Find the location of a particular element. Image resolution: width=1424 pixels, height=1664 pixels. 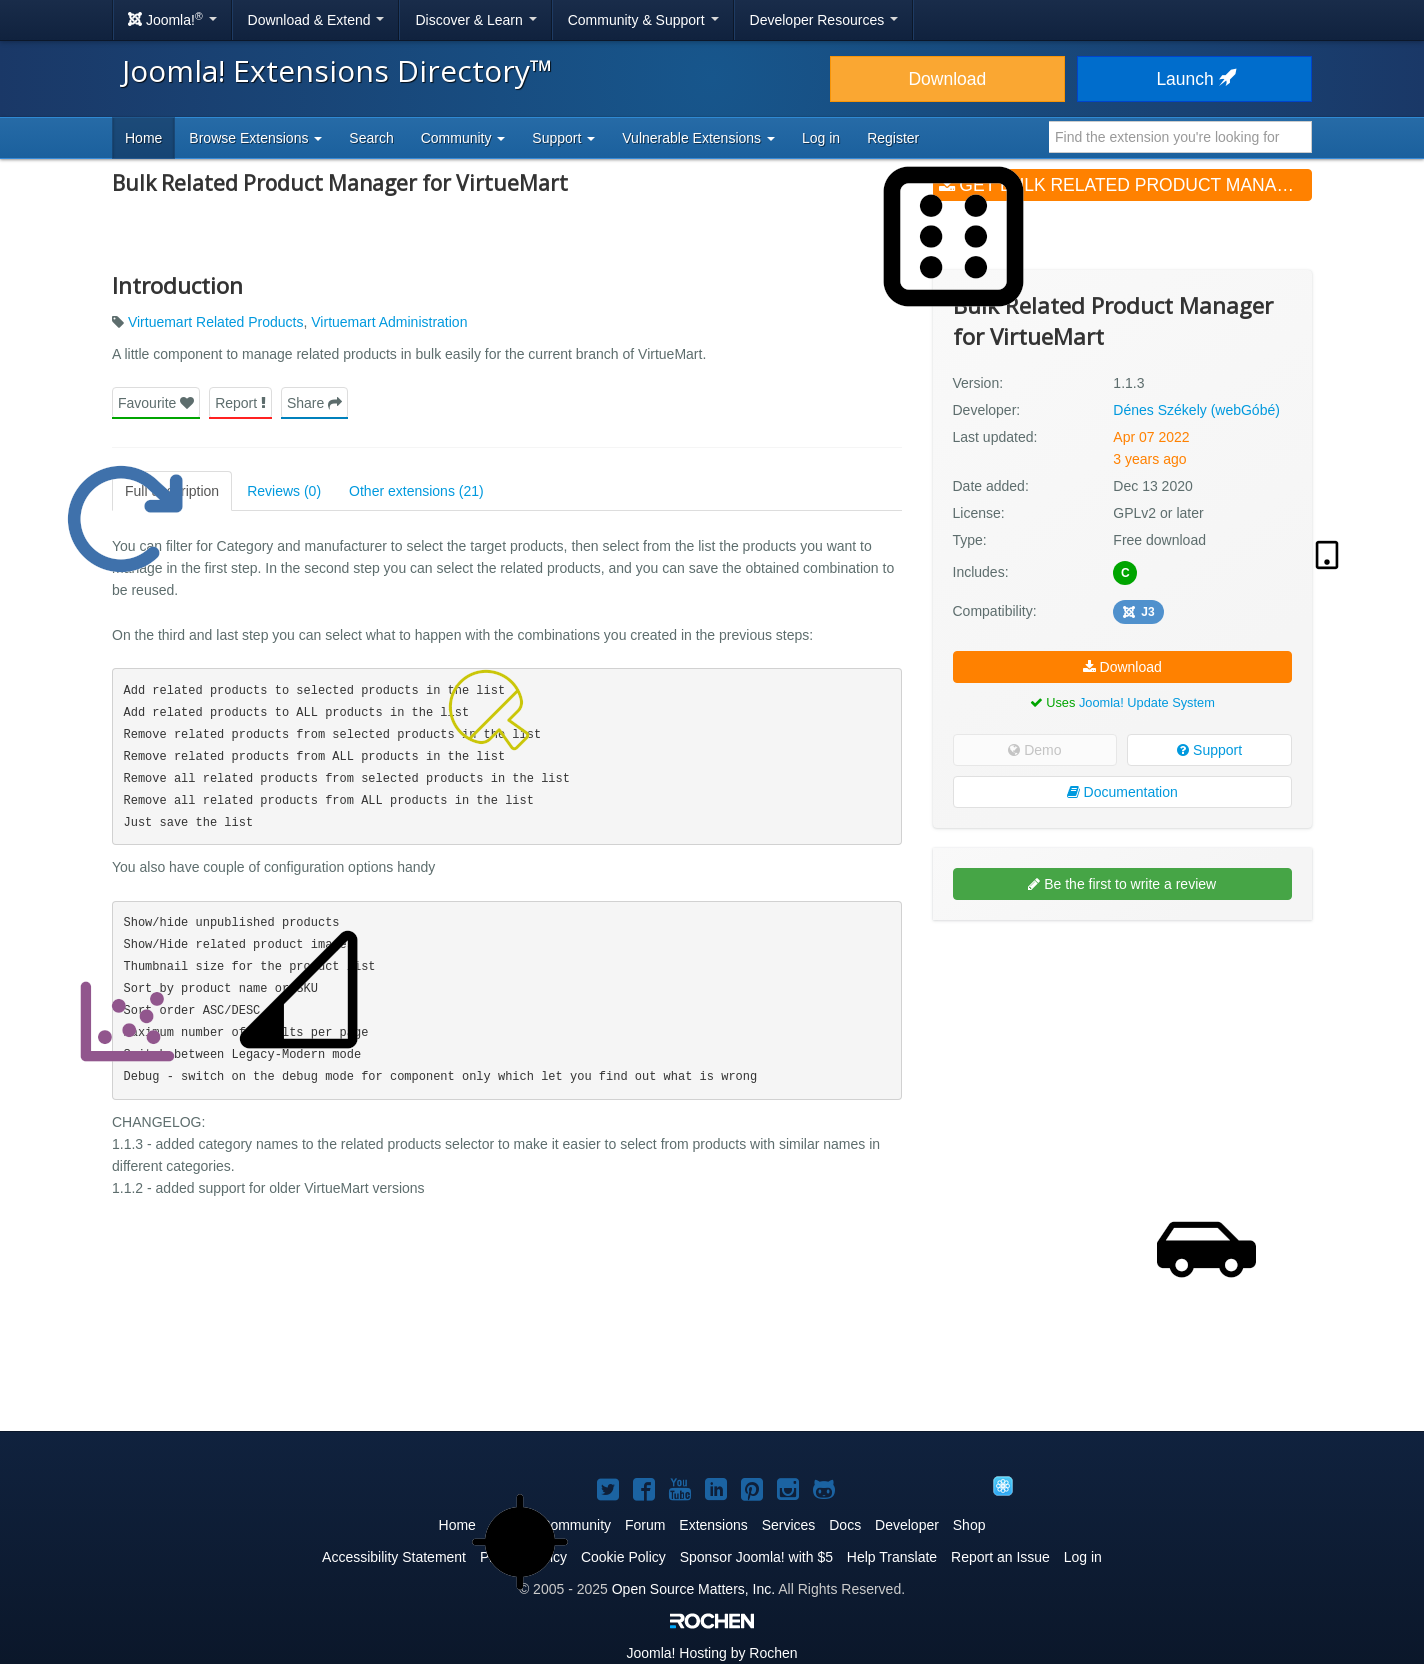

view scatter plot data visualization is located at coordinates (127, 1021).